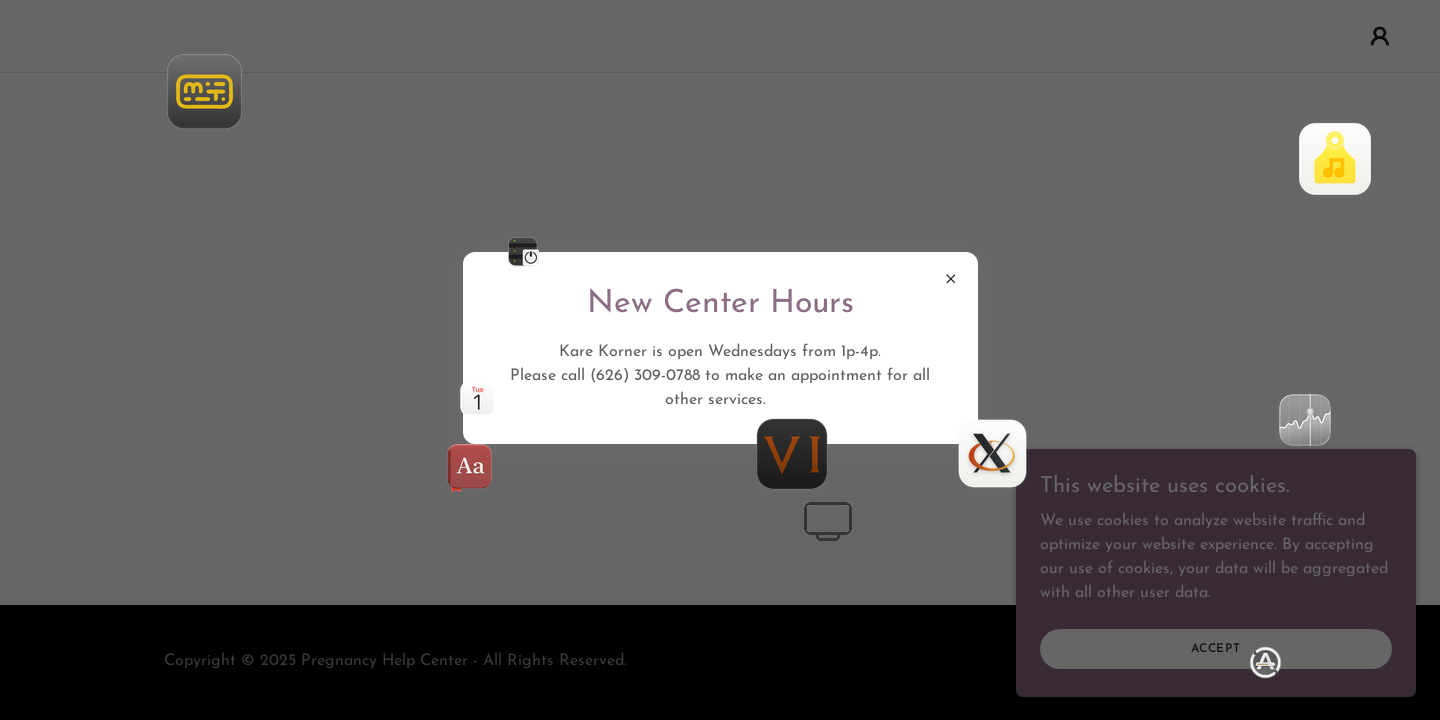  Describe the element at coordinates (523, 252) in the screenshot. I see `configure network boot server settings` at that location.